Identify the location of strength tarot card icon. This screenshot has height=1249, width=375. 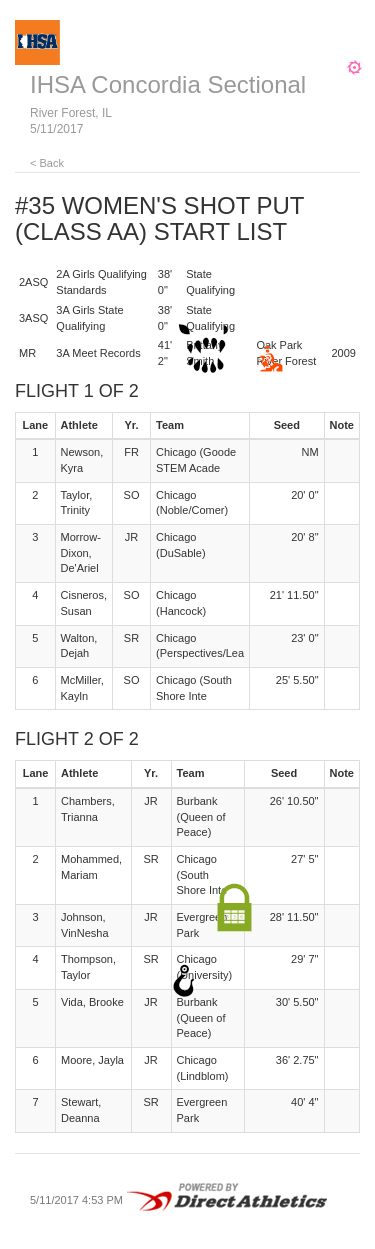
(269, 358).